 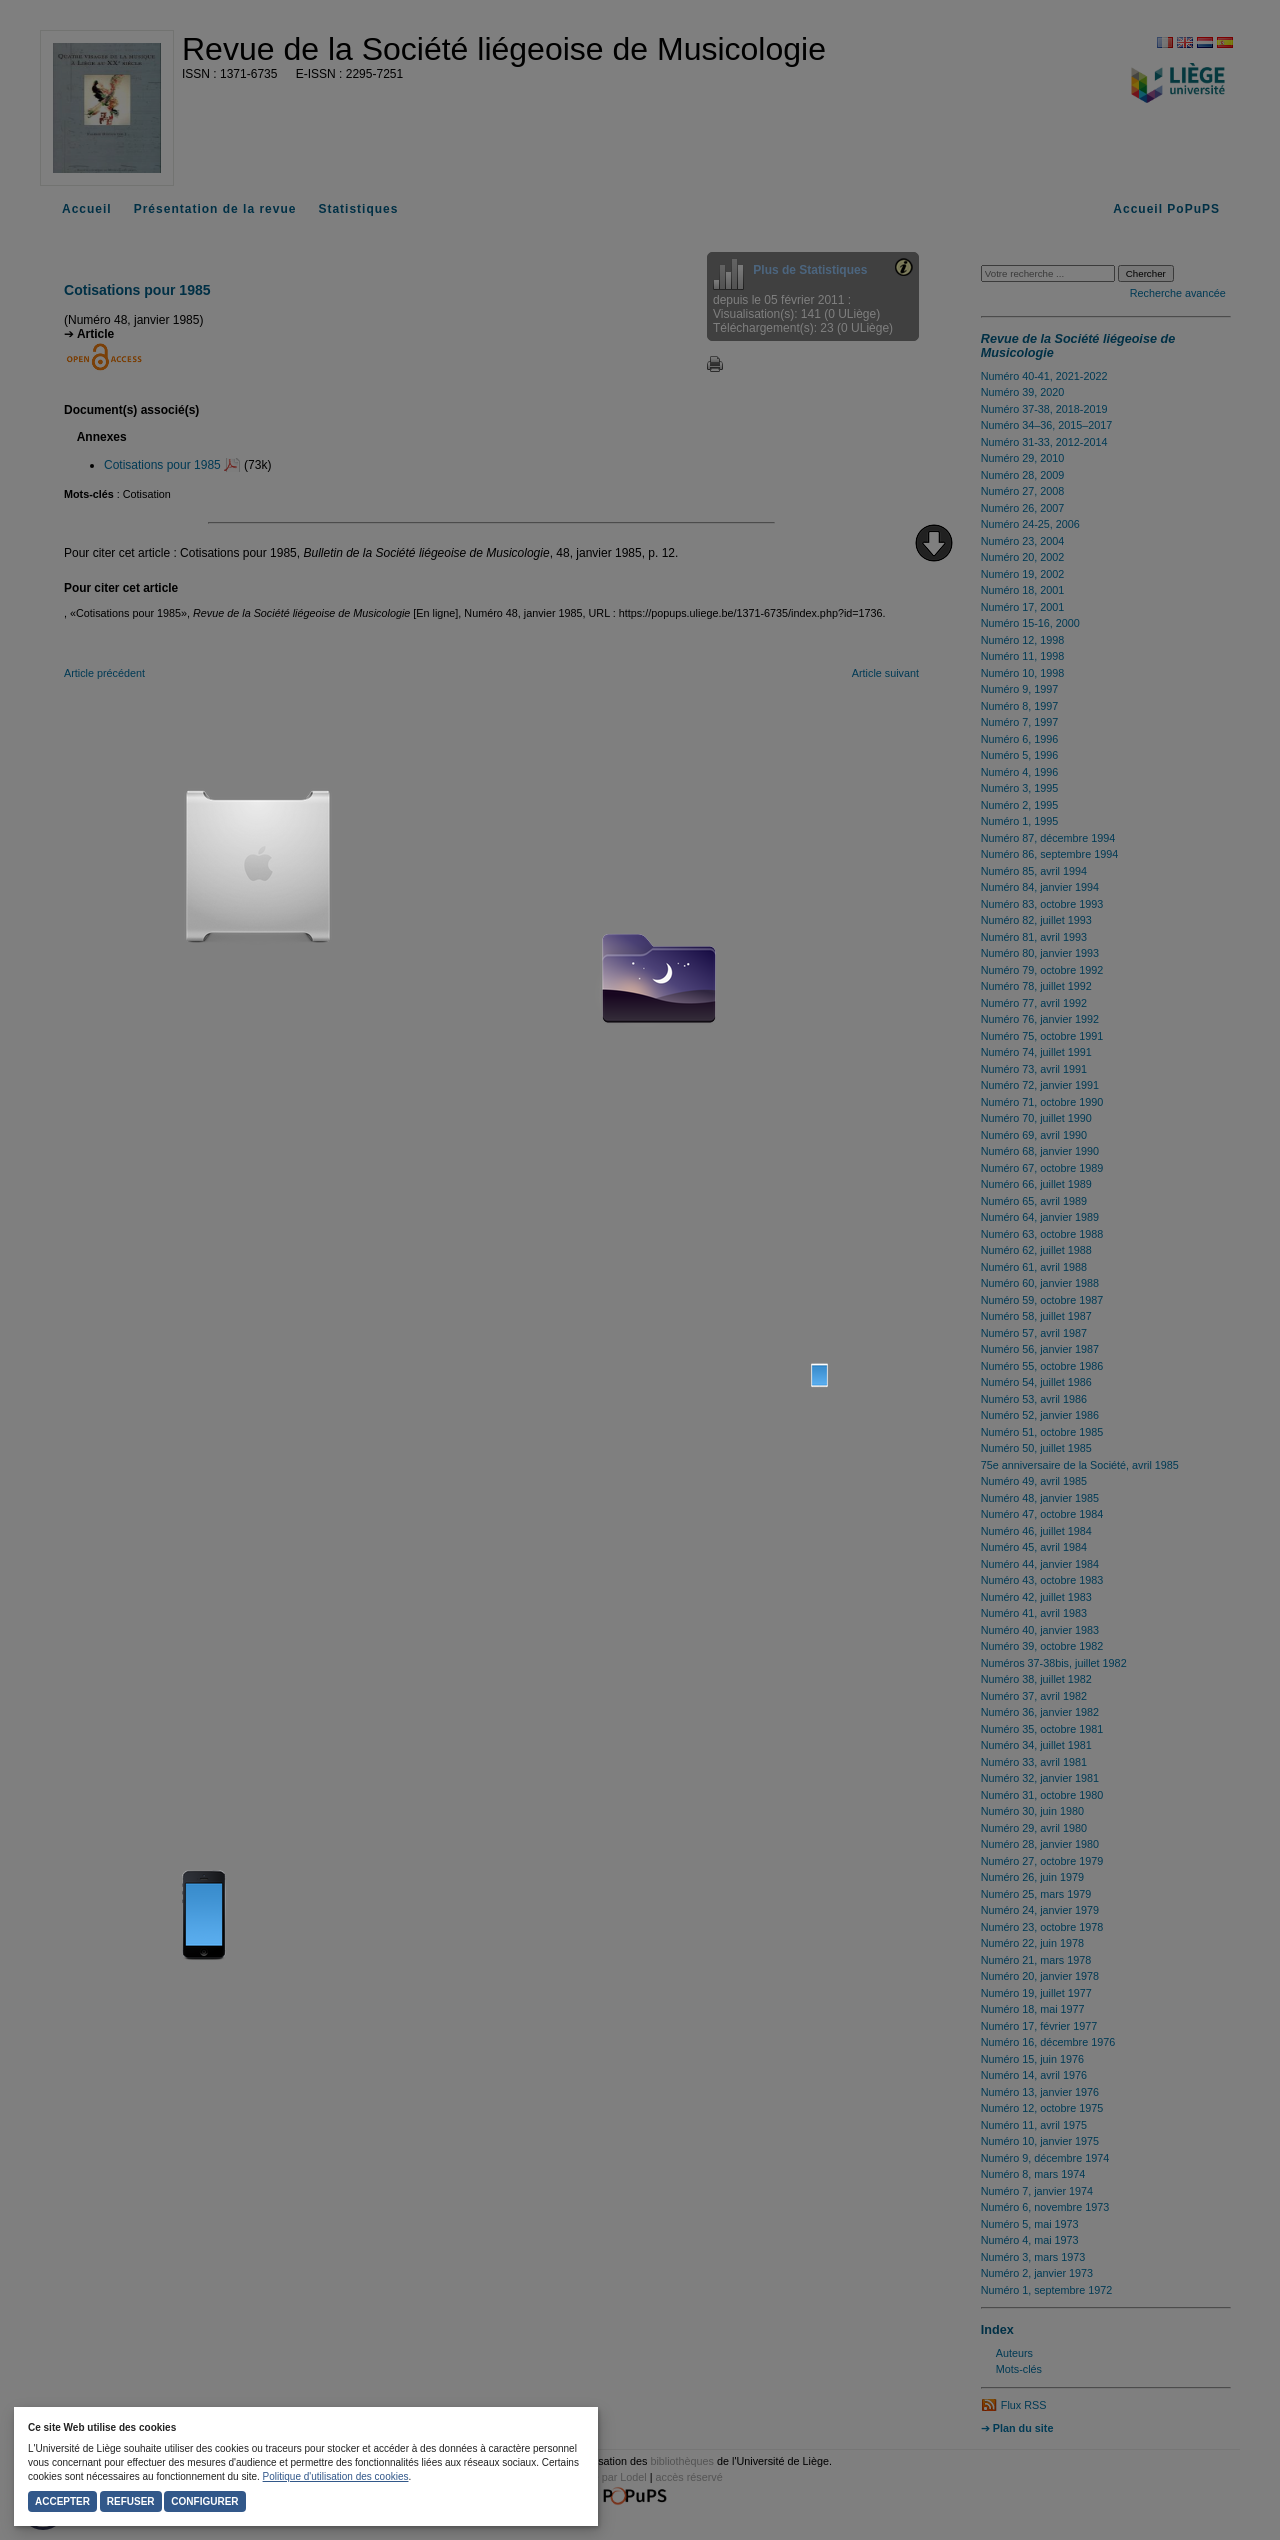 What do you see at coordinates (934, 543) in the screenshot?
I see `access your downloads folder` at bounding box center [934, 543].